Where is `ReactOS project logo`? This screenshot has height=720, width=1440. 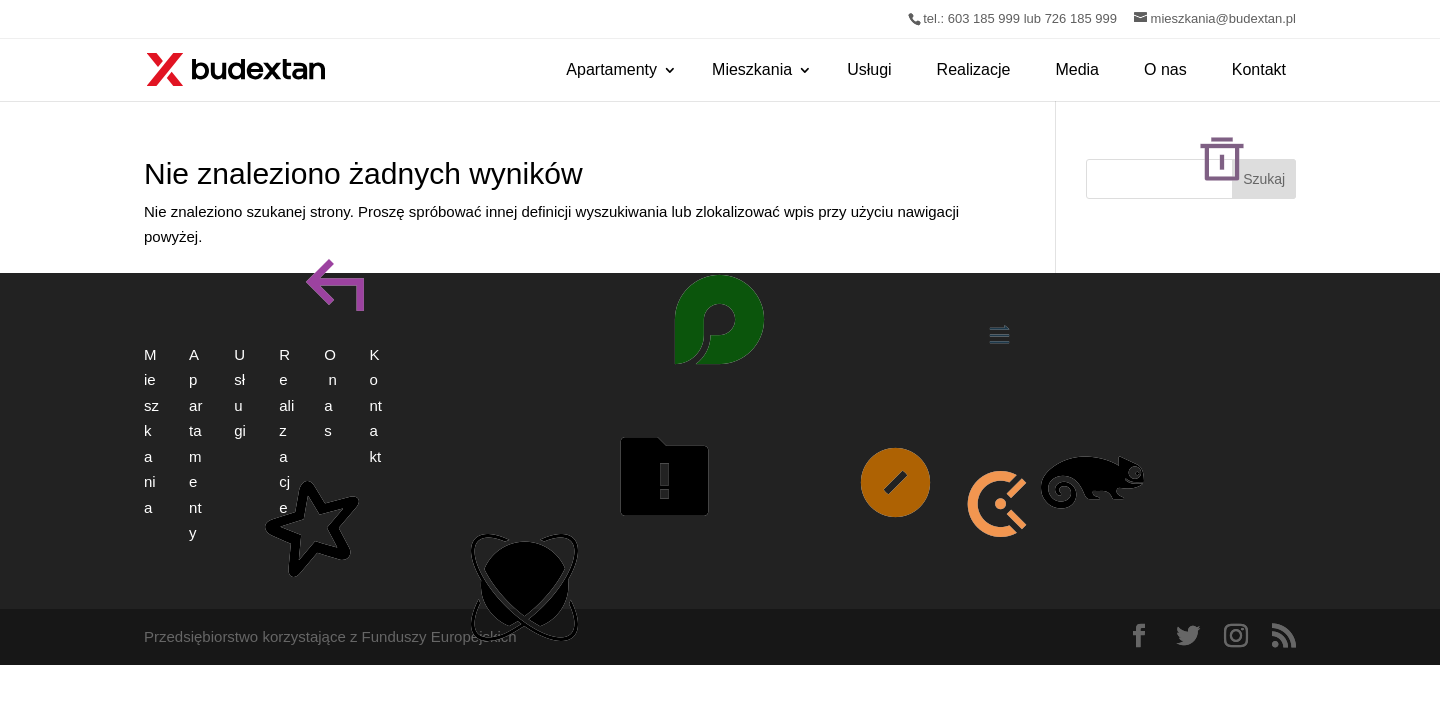 ReactOS project logo is located at coordinates (524, 587).